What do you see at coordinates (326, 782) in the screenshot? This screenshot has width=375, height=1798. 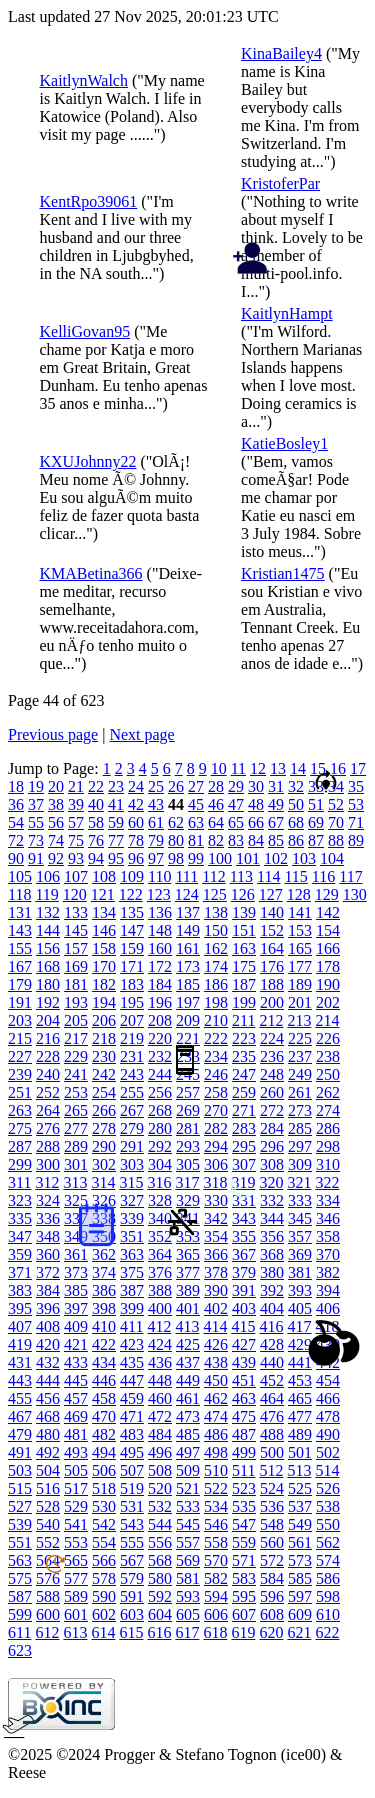 I see `indicates machine learning or AI model training in progress` at bounding box center [326, 782].